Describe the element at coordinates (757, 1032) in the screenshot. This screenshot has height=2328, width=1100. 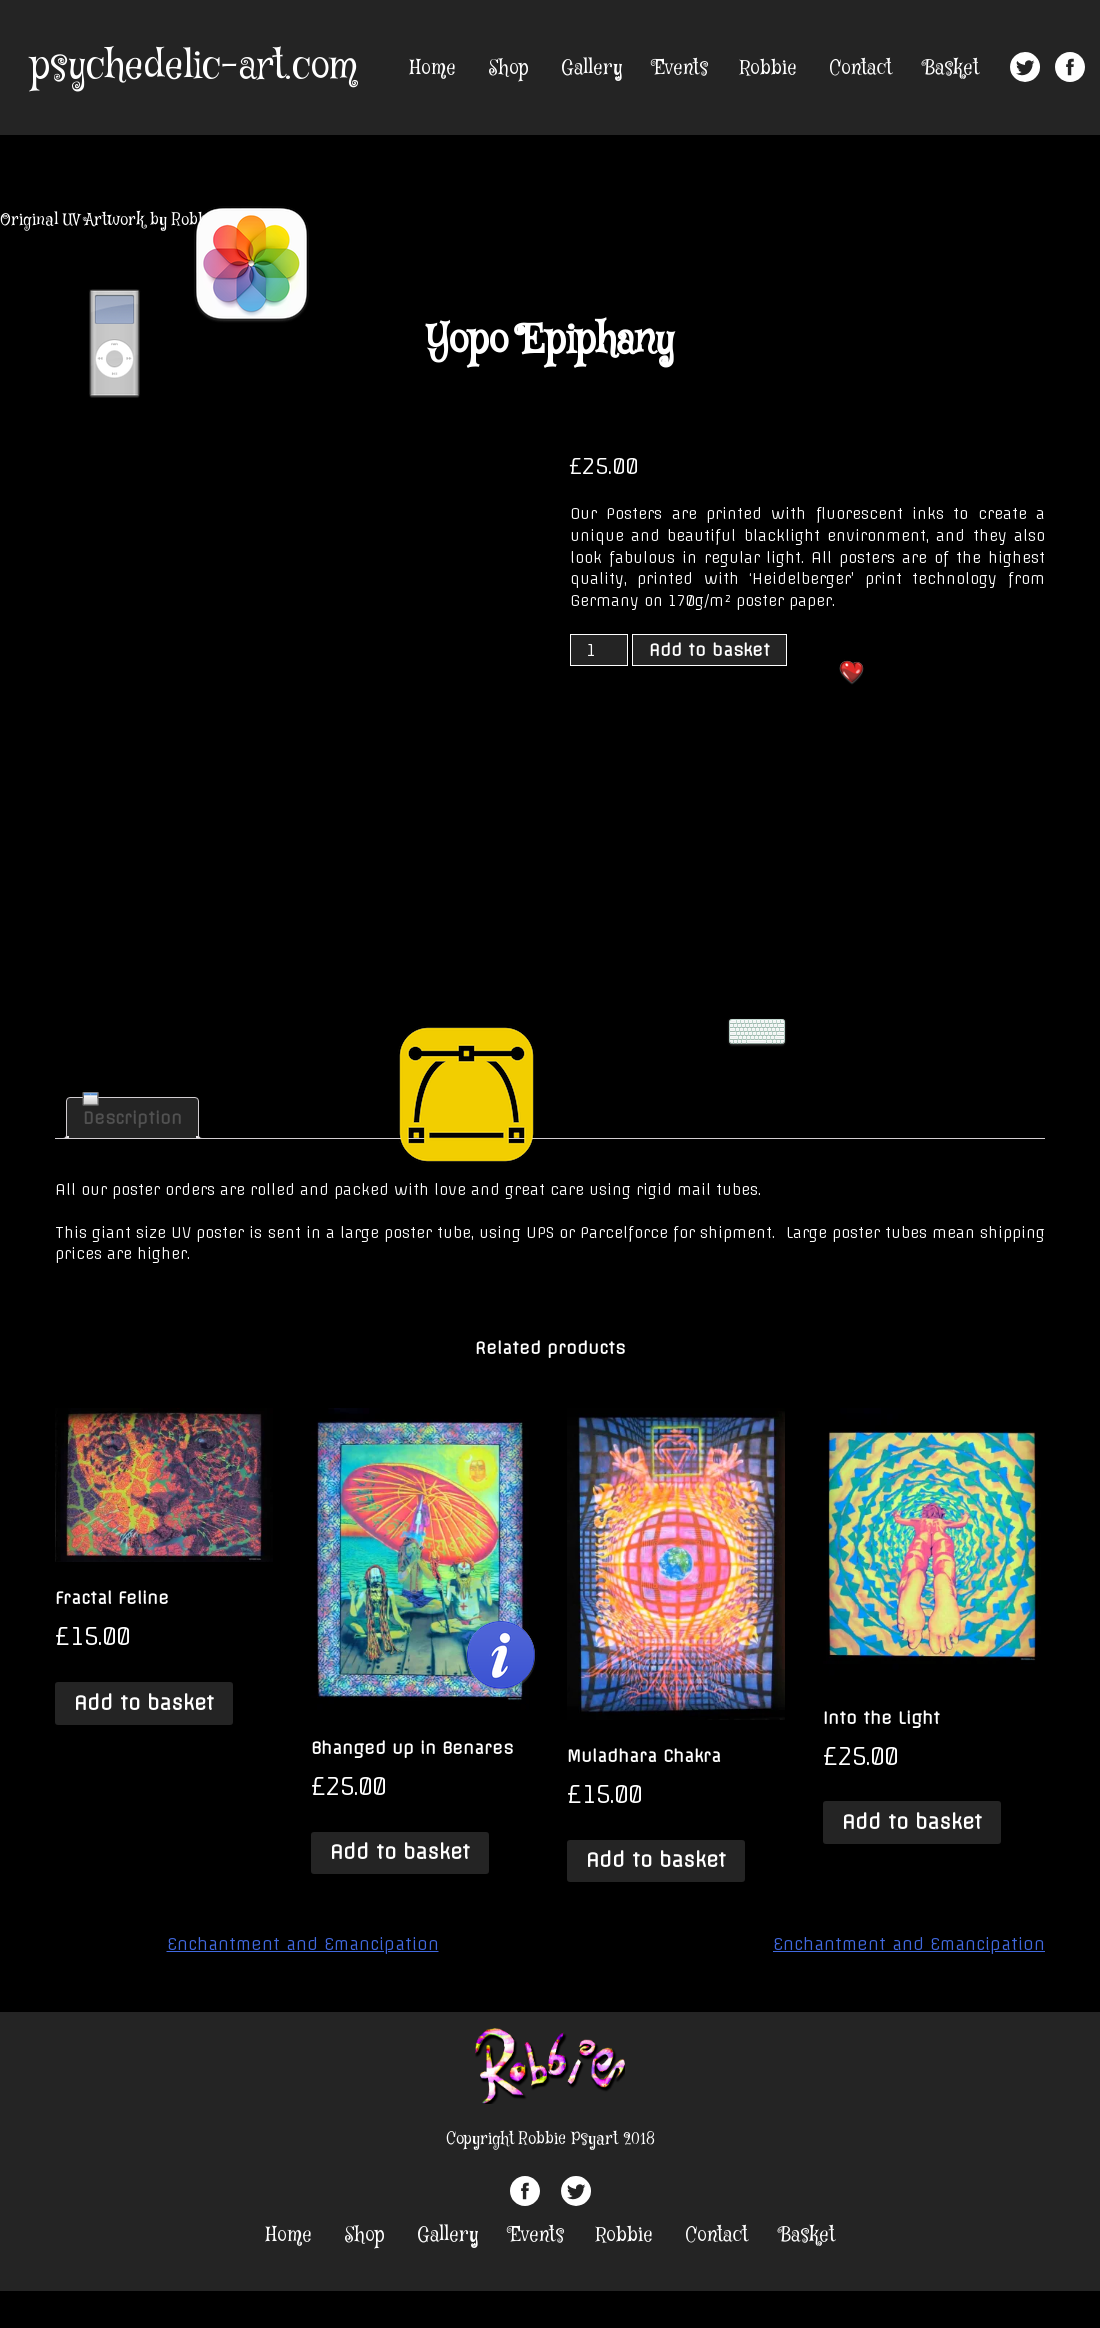
I see `bluetooth keyboard connected successfully` at that location.